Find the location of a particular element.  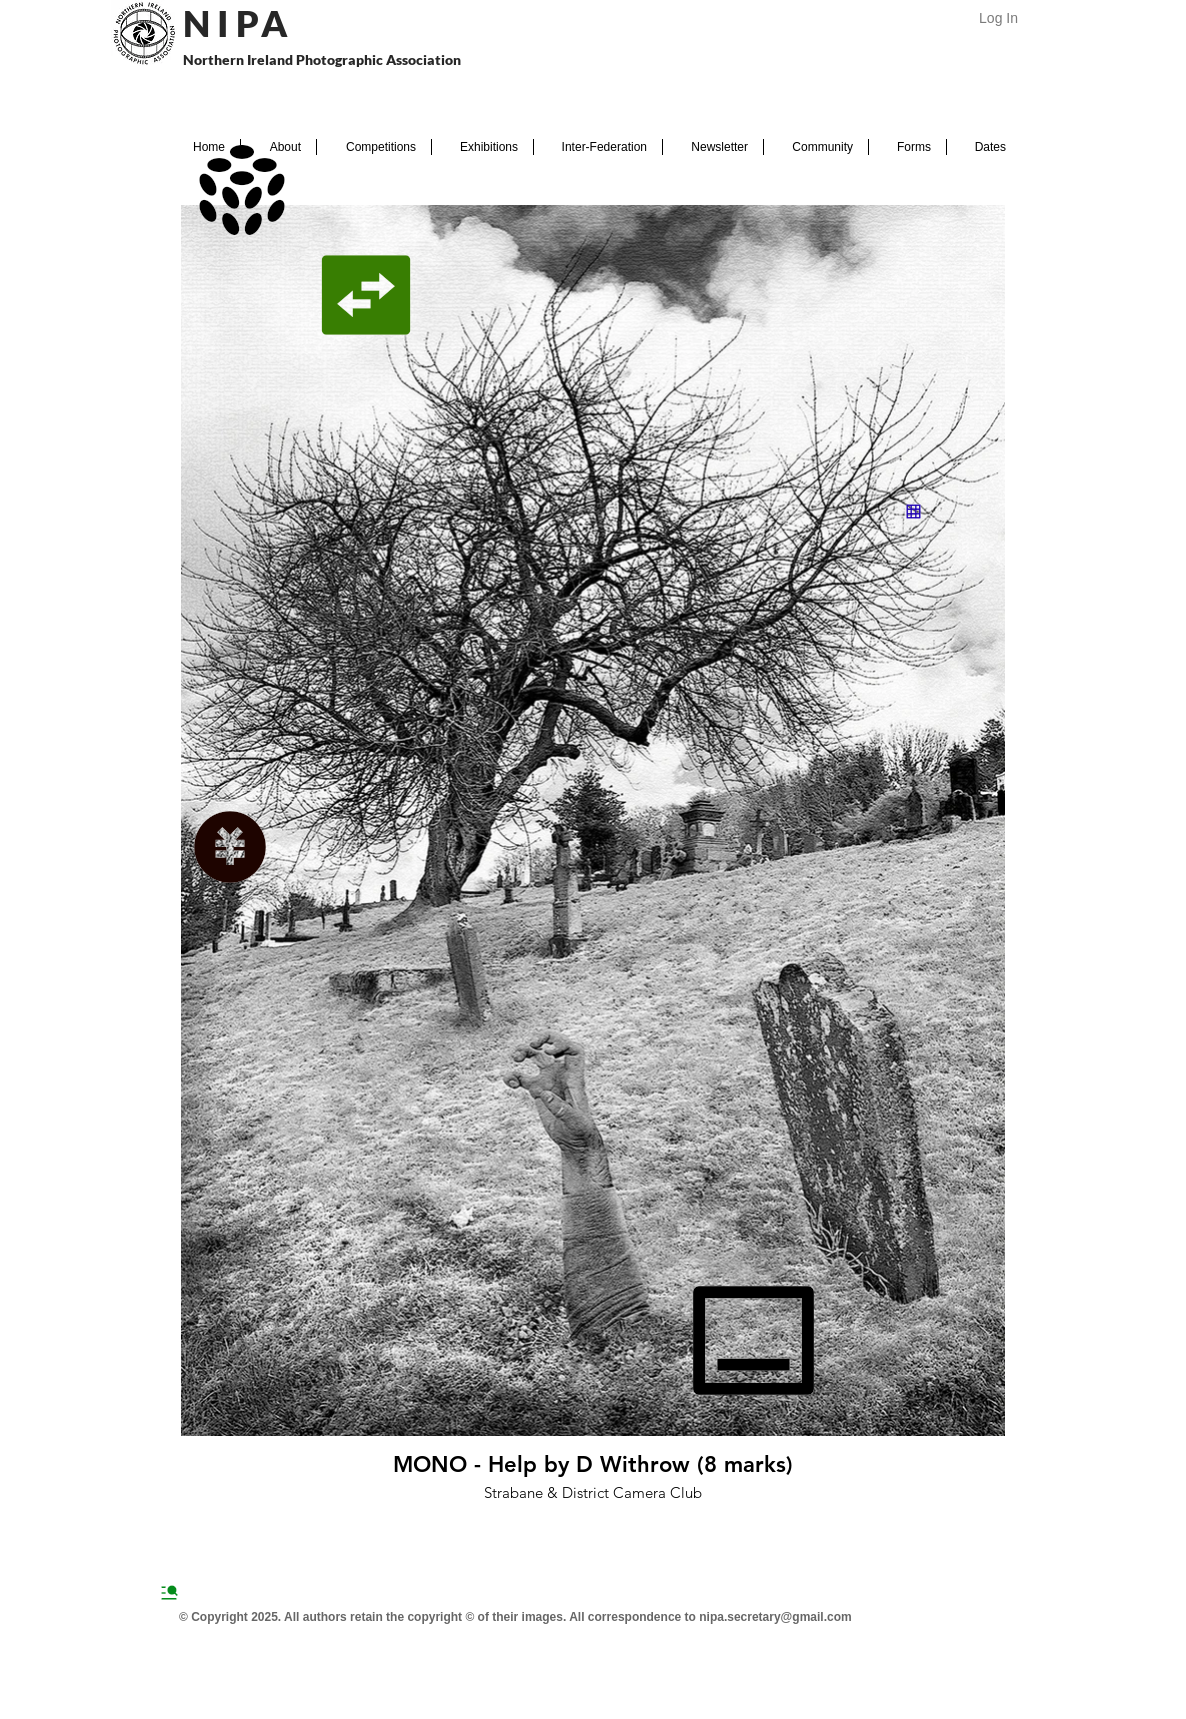

switch to bottom panel layout is located at coordinates (753, 1340).